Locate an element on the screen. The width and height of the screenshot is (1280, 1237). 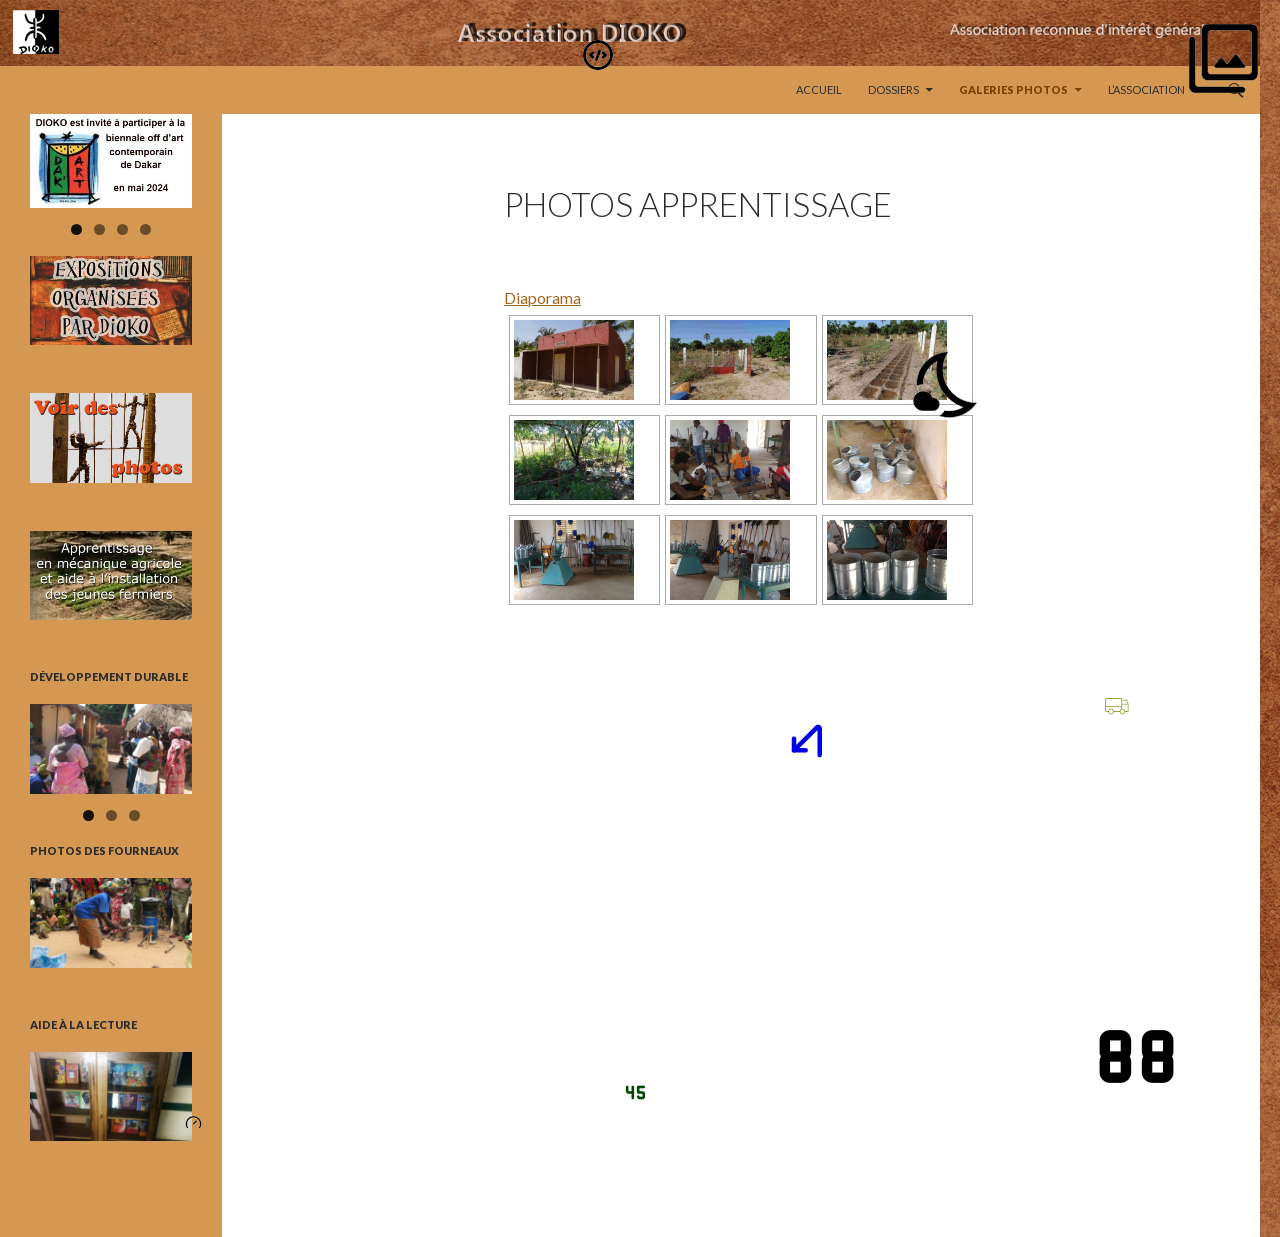
view performance metrics or speed is located at coordinates (193, 1122).